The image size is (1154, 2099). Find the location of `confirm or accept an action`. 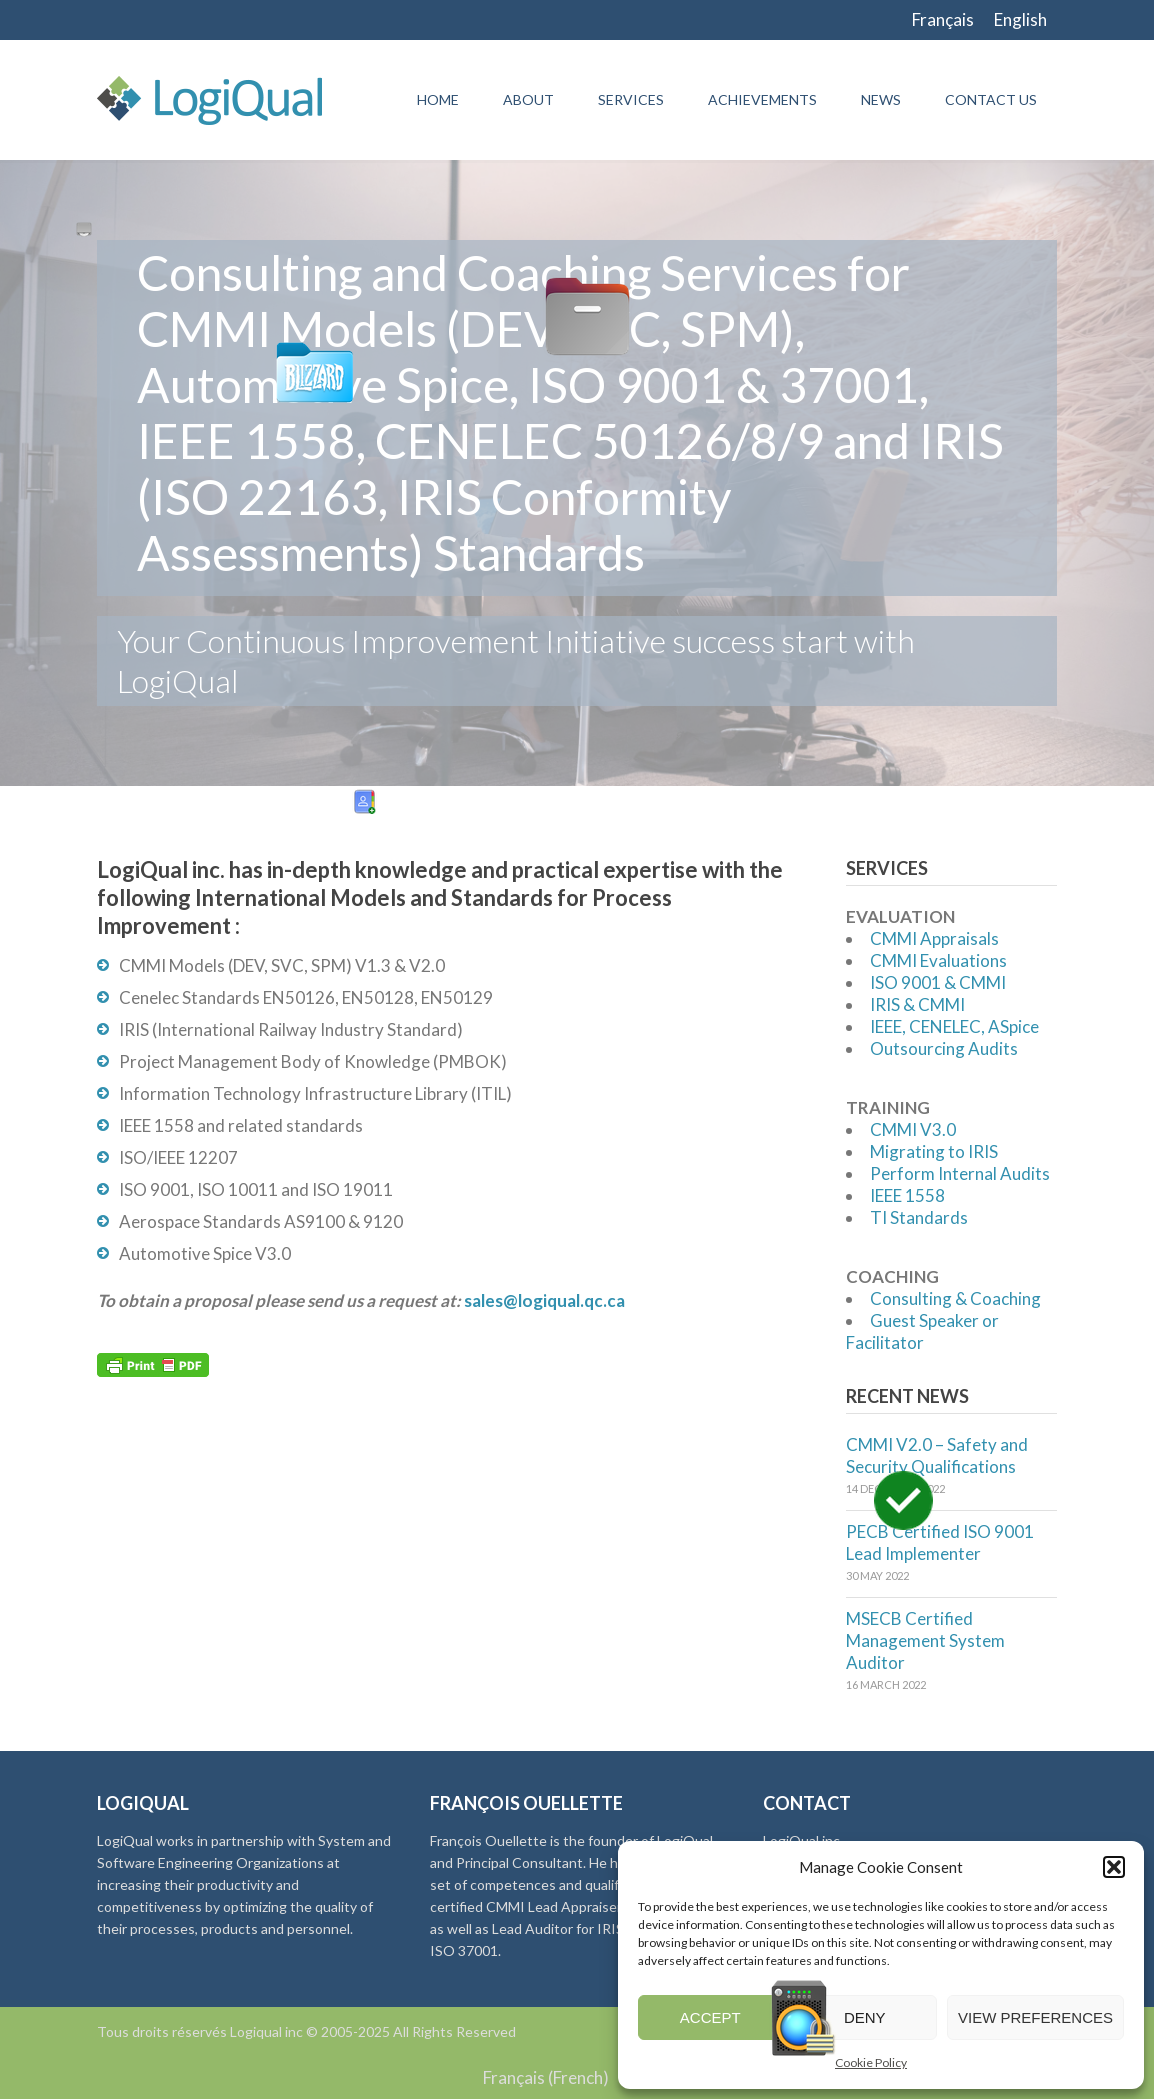

confirm or accept an action is located at coordinates (903, 1500).